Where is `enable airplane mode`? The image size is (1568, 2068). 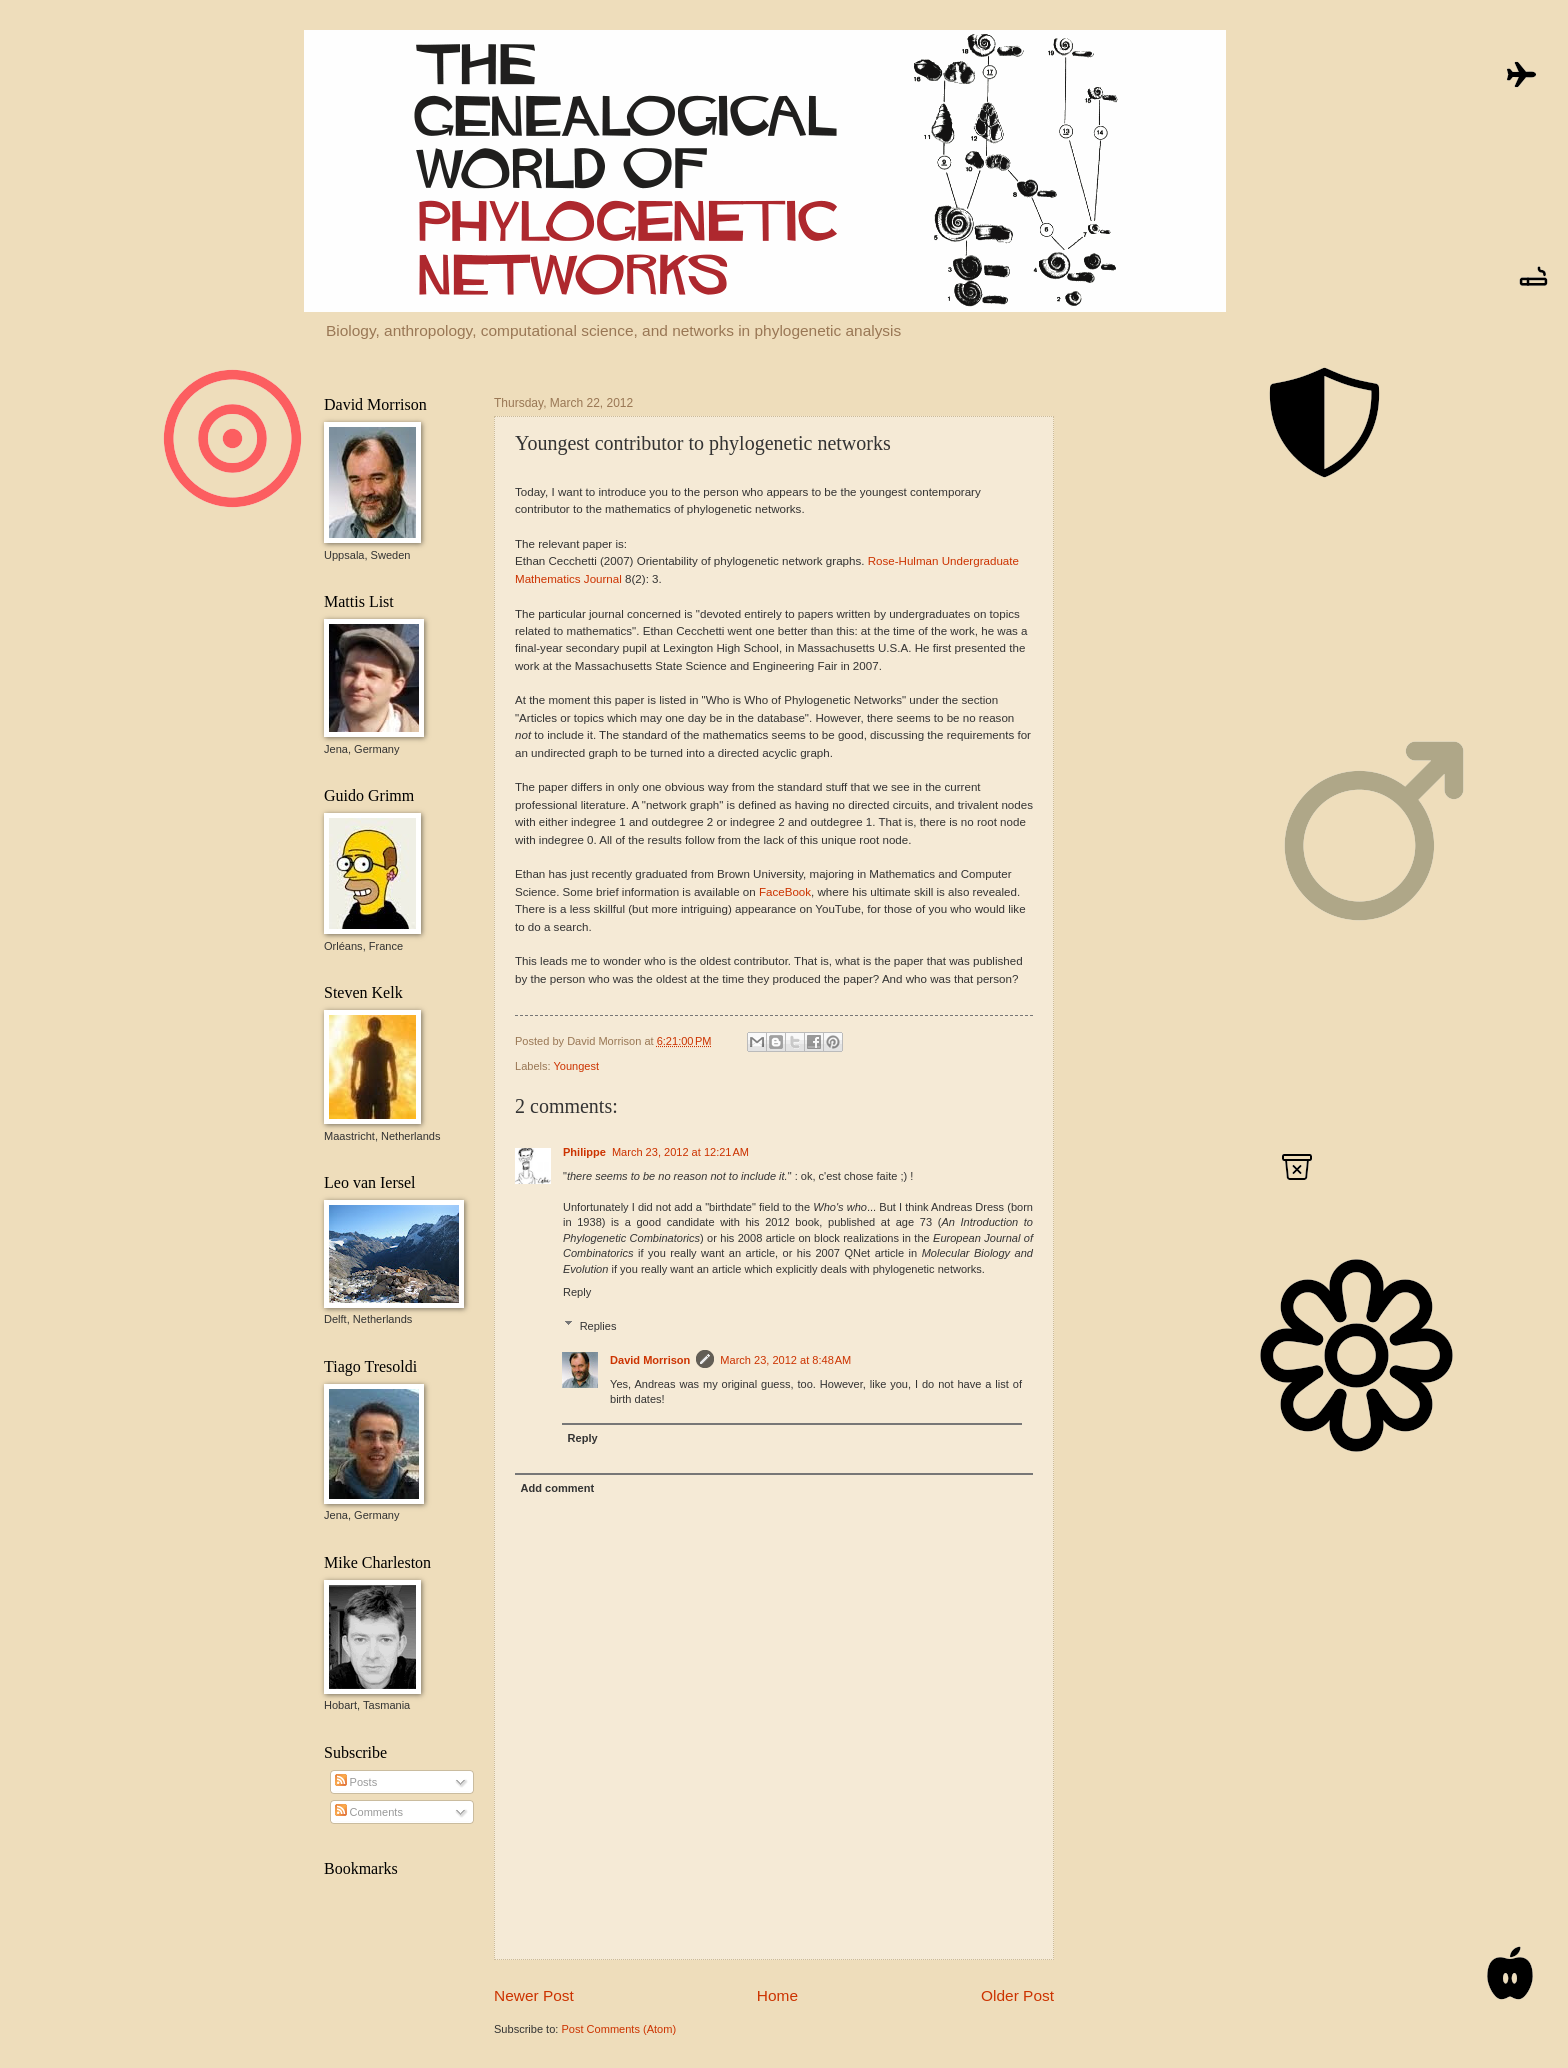 enable airplane mode is located at coordinates (1521, 74).